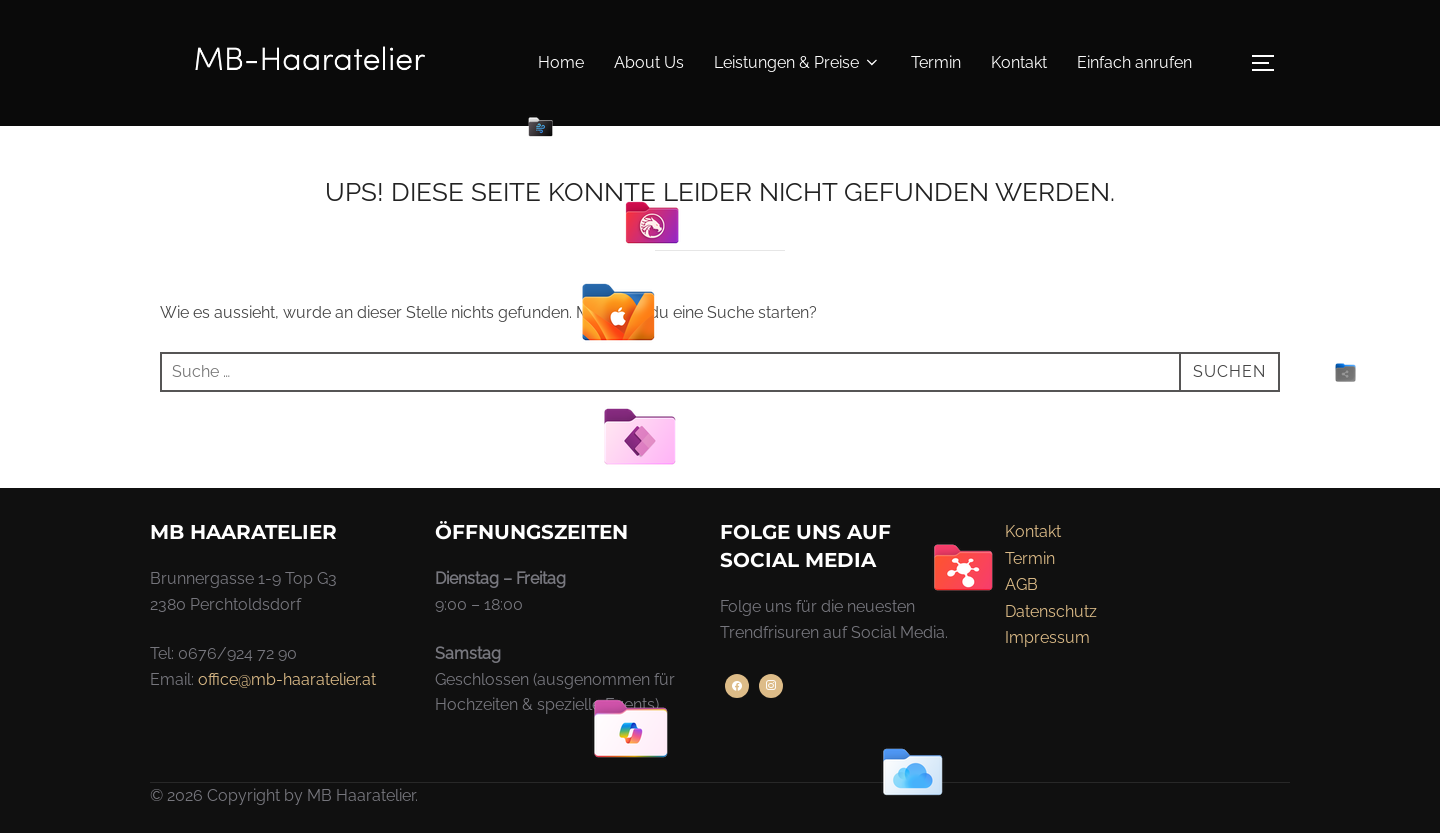 The image size is (1440, 833). I want to click on open folder containing mindmap files, so click(963, 569).